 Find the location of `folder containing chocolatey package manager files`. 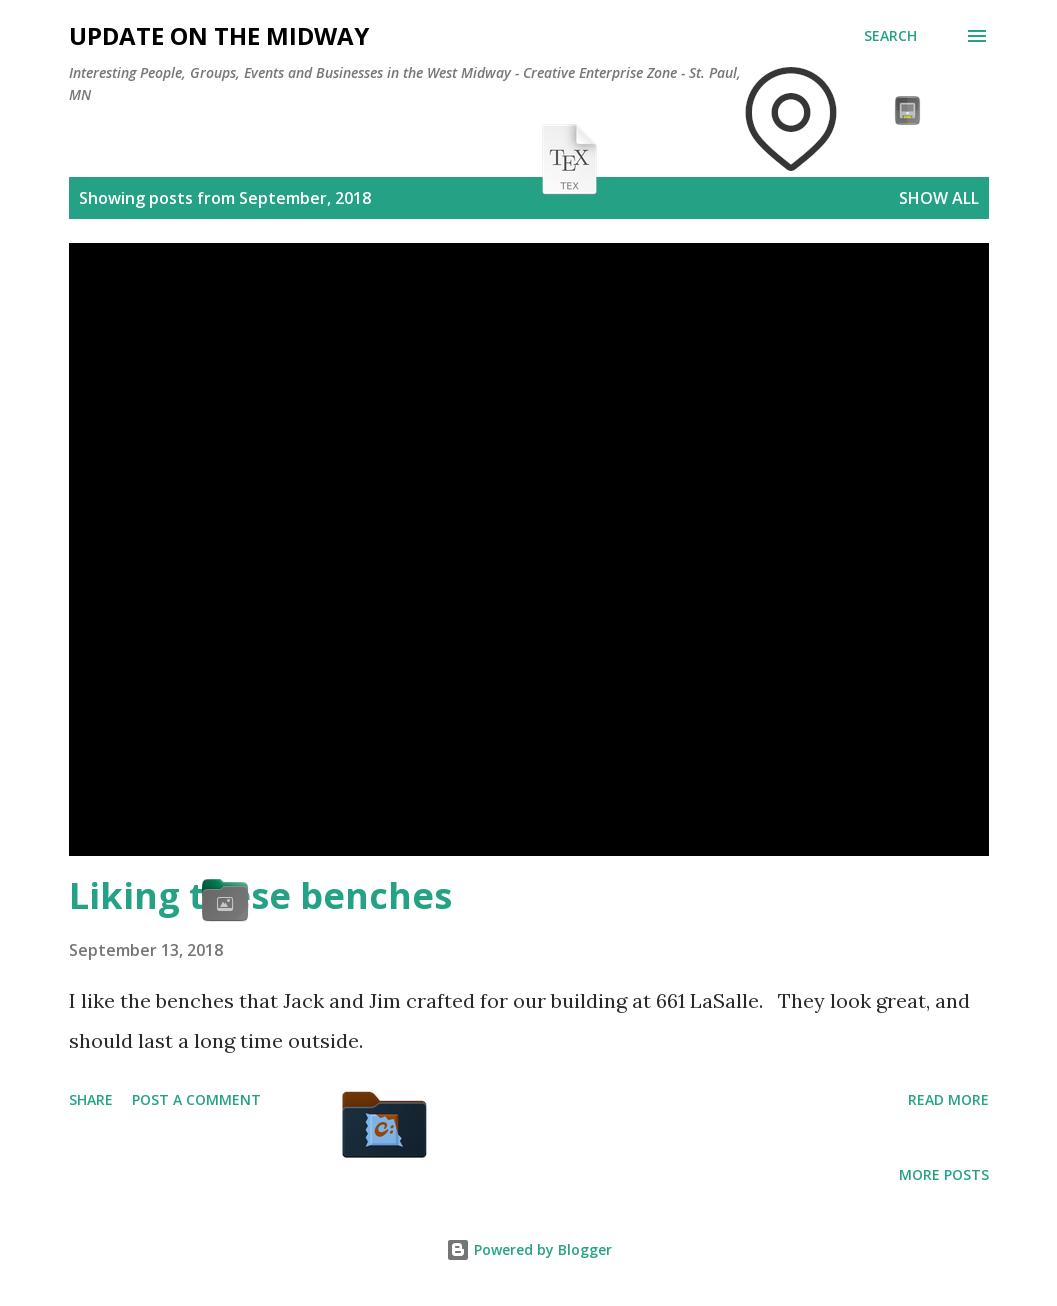

folder containing chocolatey package manager files is located at coordinates (384, 1127).